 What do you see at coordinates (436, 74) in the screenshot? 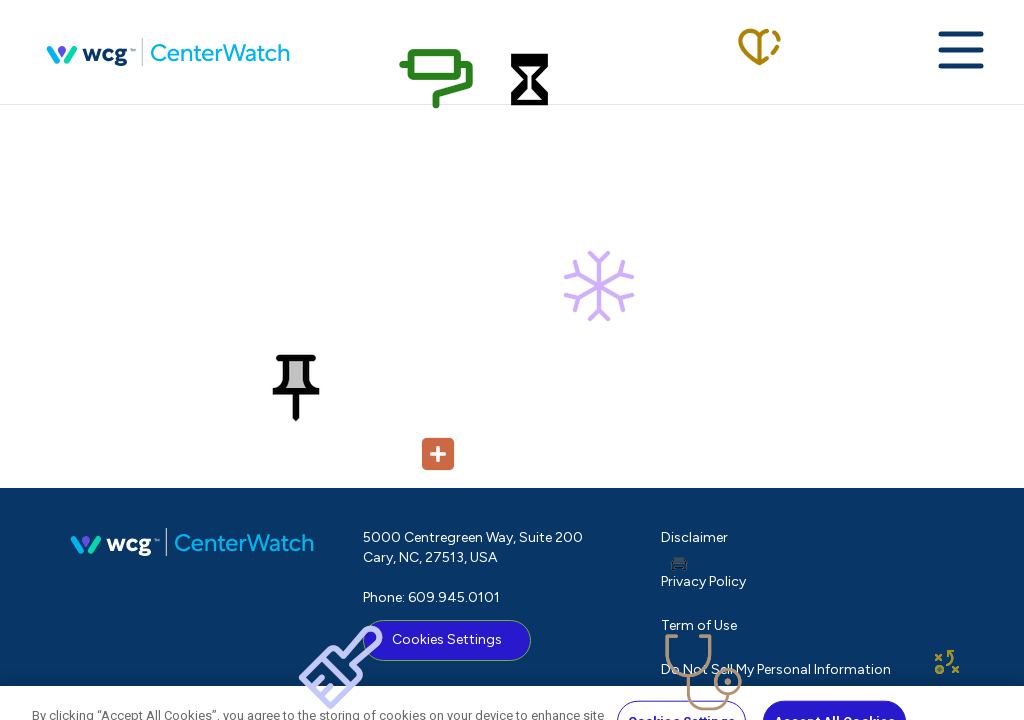
I see `customize theme or appearance settings` at bounding box center [436, 74].